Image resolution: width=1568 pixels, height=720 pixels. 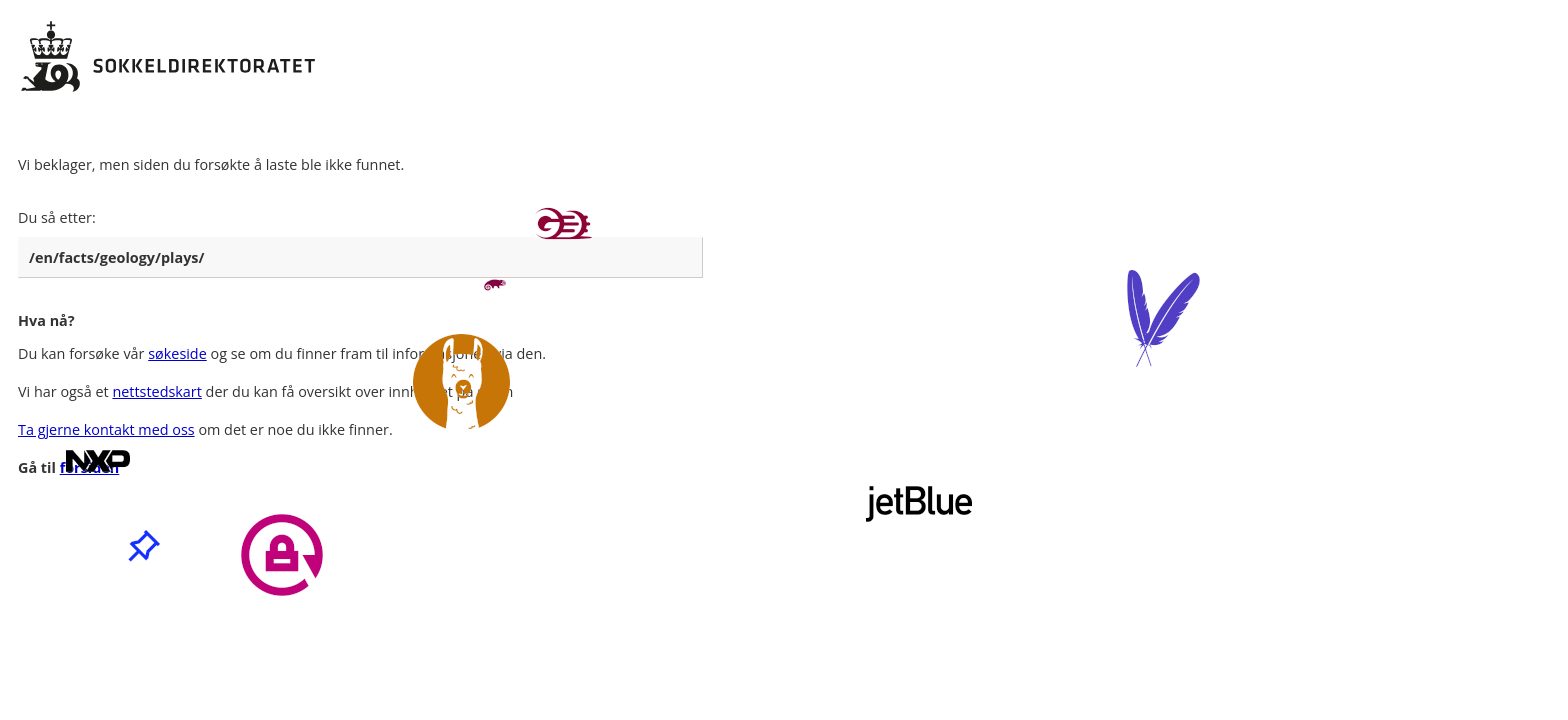 What do you see at coordinates (919, 504) in the screenshot?
I see `access JetBlue airline services` at bounding box center [919, 504].